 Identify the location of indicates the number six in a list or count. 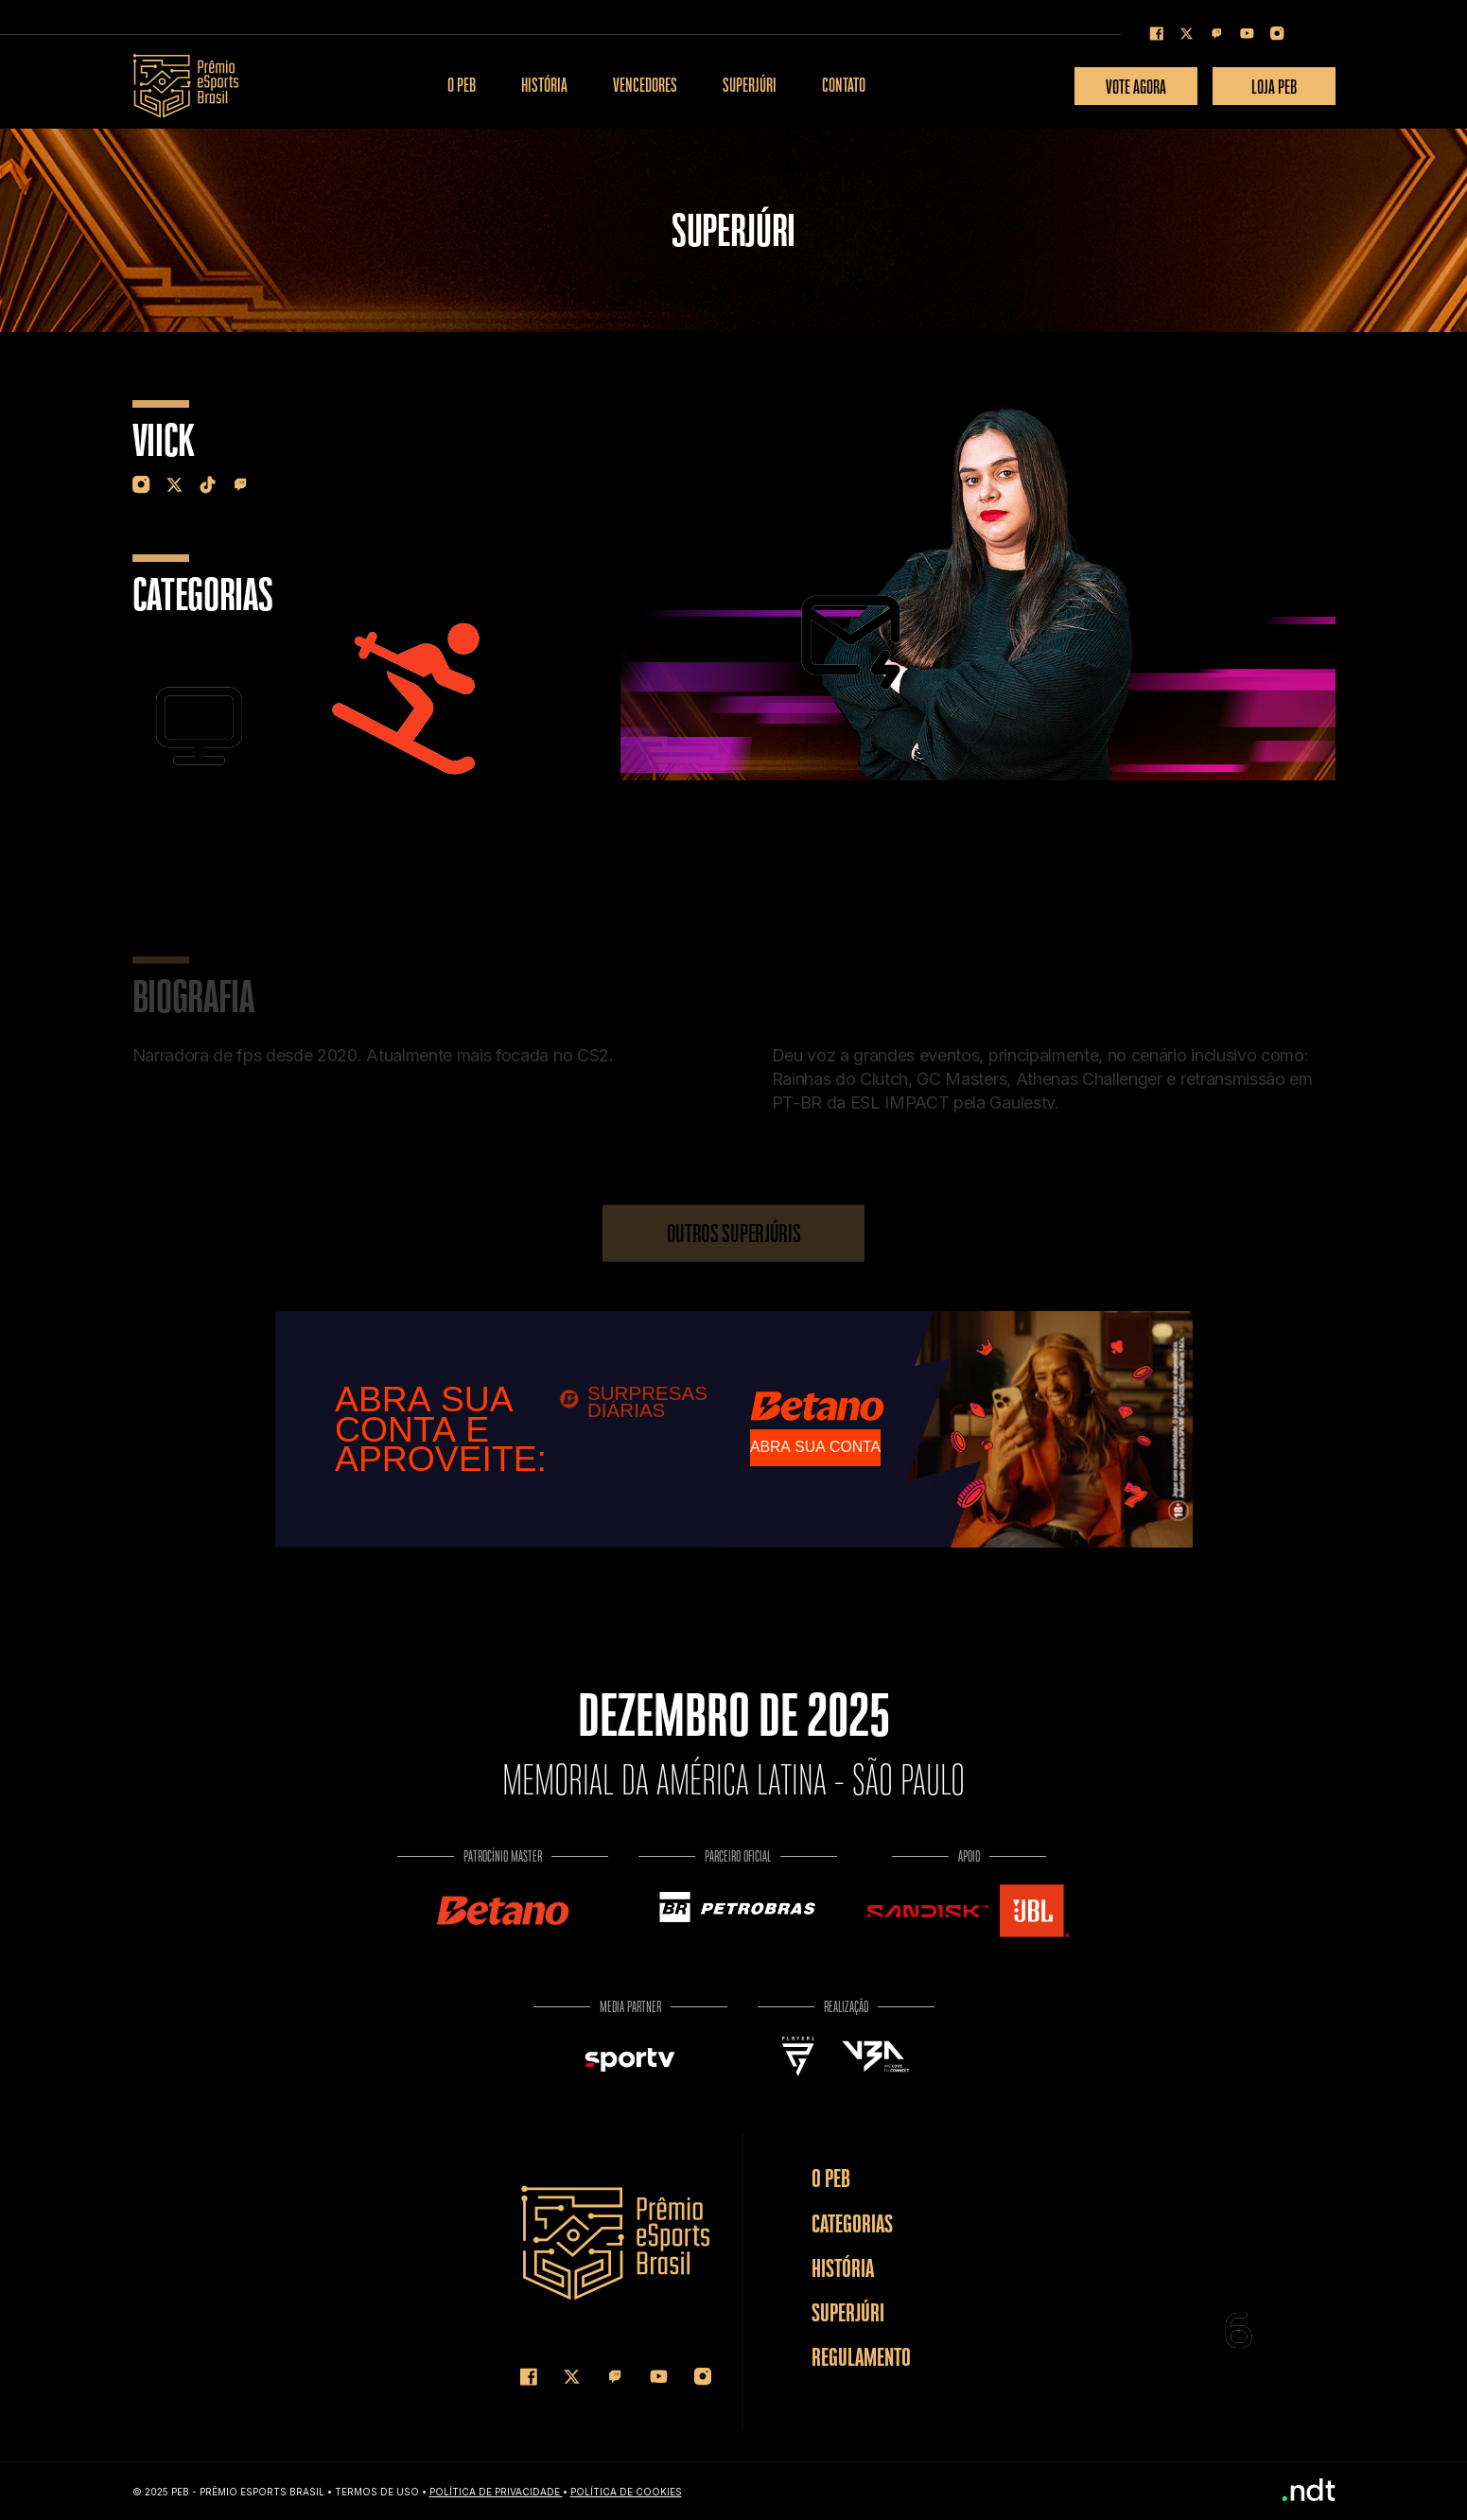
(1239, 2330).